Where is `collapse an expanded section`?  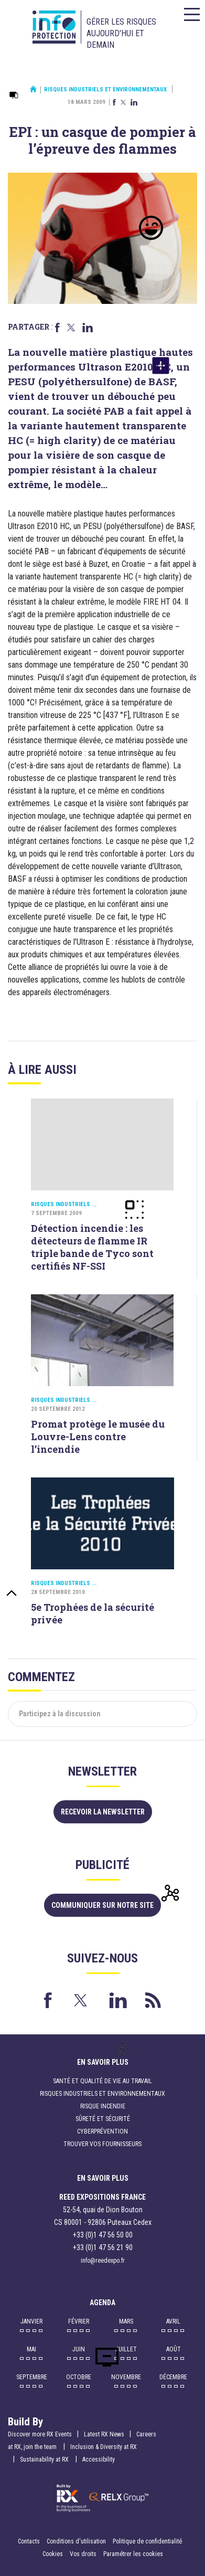
collapse an expanded section is located at coordinates (12, 1593).